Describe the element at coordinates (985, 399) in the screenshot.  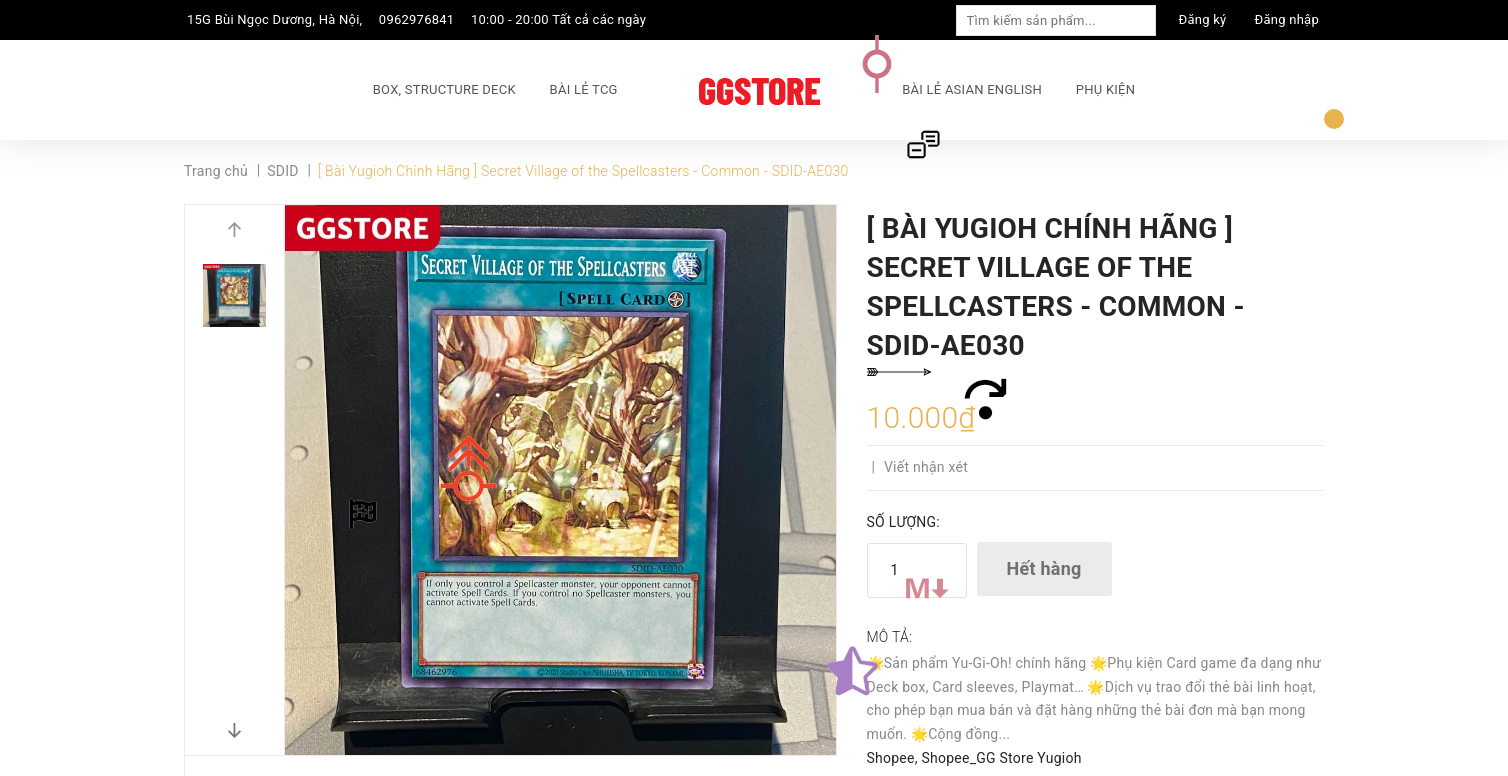
I see `step over the current line while debugging` at that location.